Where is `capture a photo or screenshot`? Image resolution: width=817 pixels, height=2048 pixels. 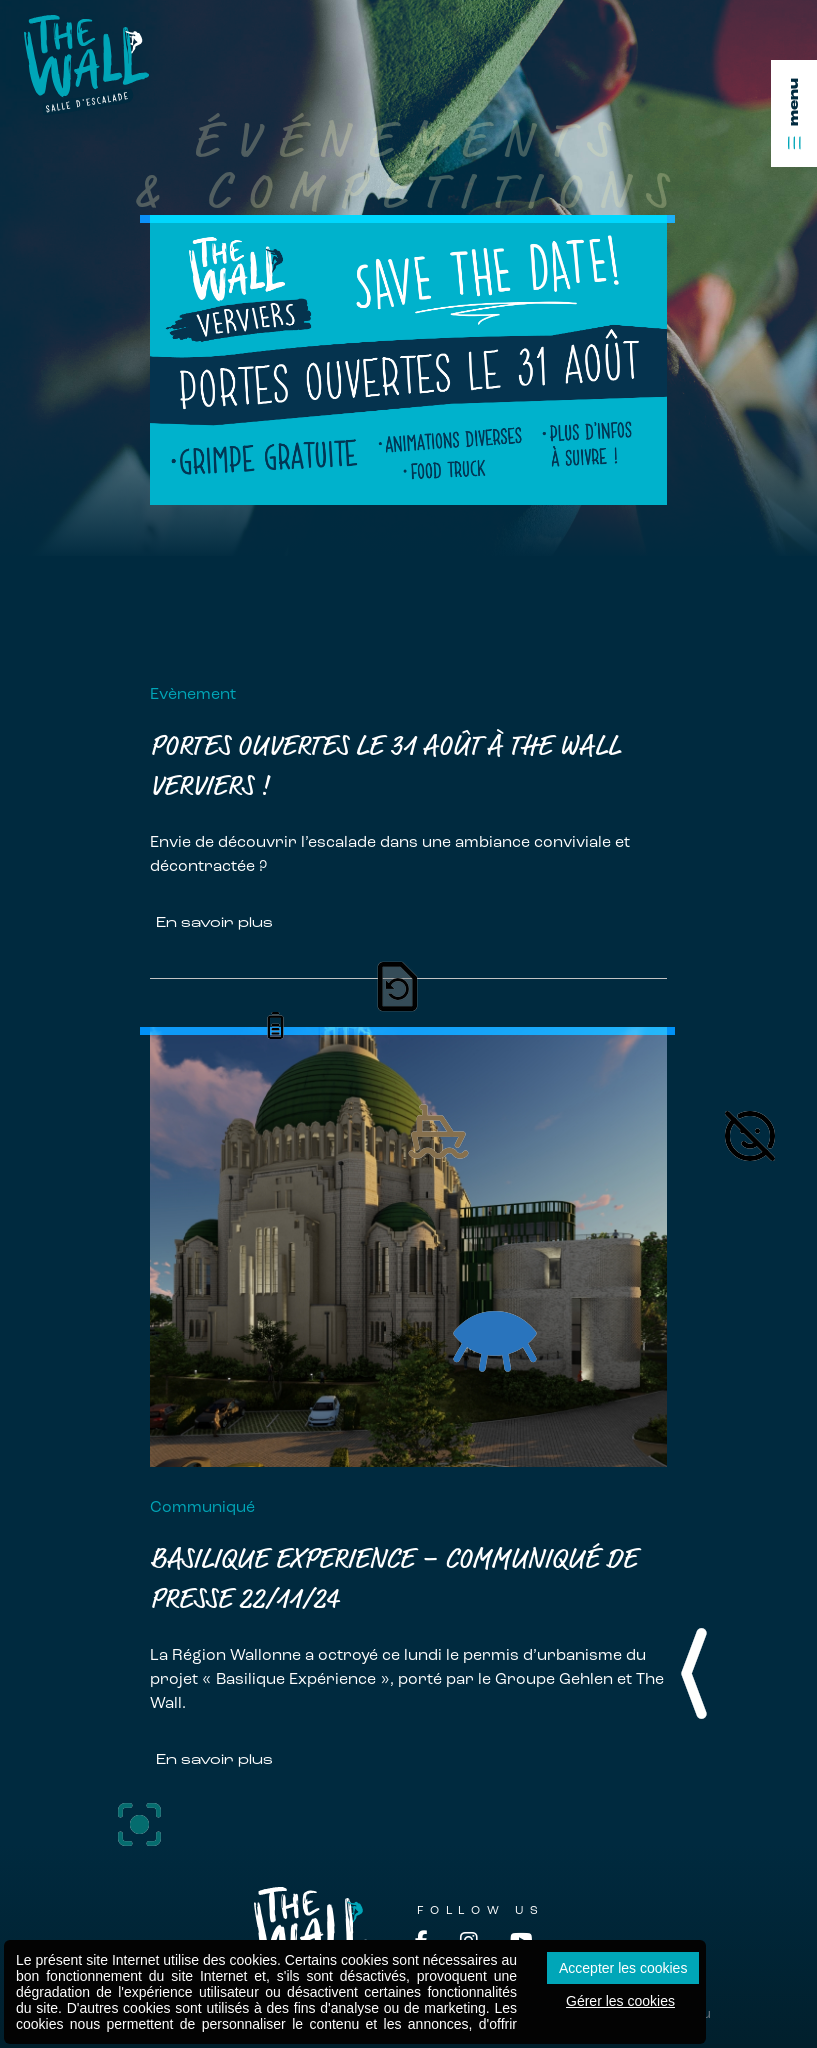 capture a photo or screenshot is located at coordinates (139, 1824).